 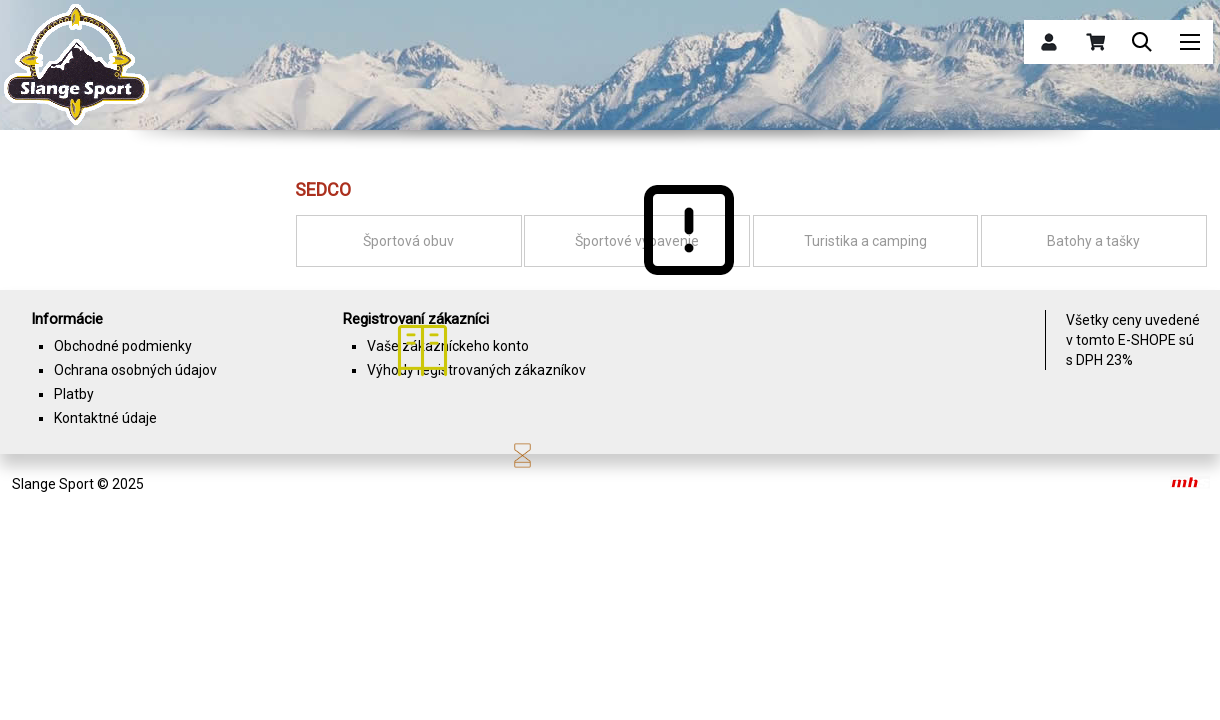 What do you see at coordinates (522, 455) in the screenshot?
I see `indicates time is running low` at bounding box center [522, 455].